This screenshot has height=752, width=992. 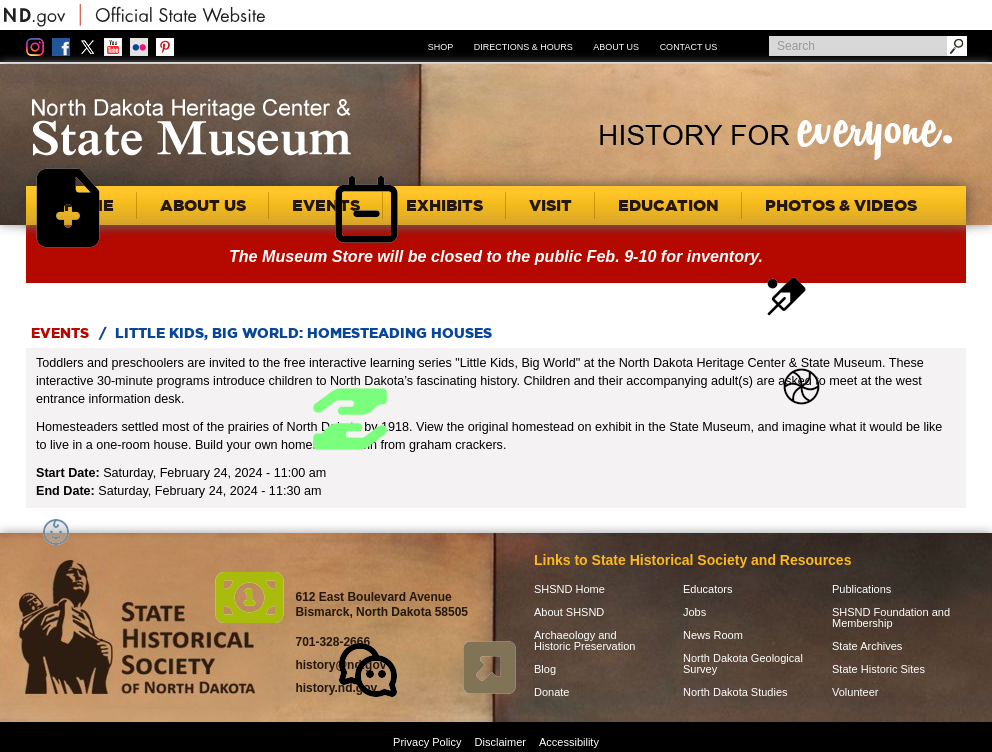 I want to click on open wechat messaging app, so click(x=368, y=670).